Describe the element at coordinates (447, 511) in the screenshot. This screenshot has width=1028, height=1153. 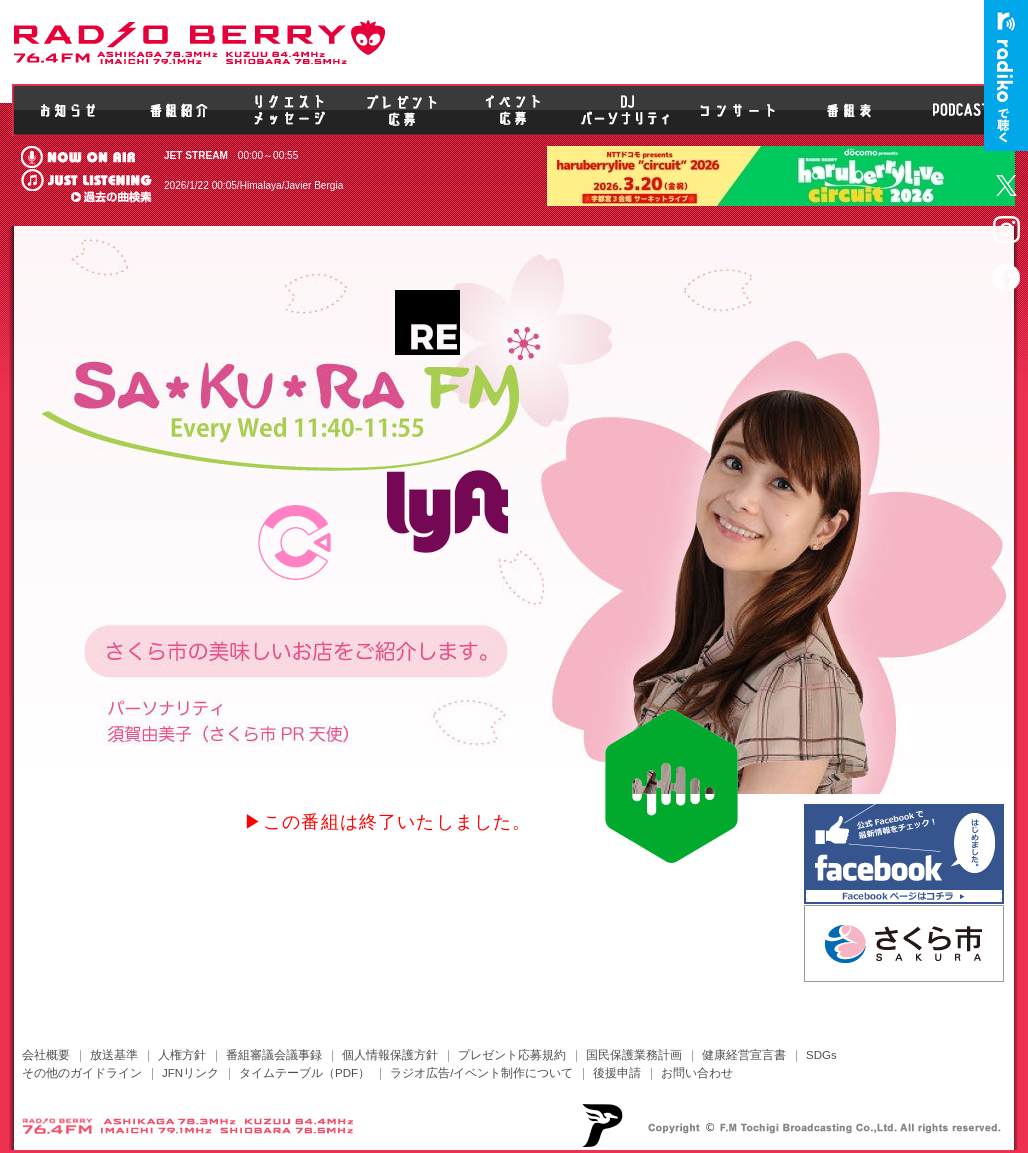
I see `open the lyft app` at that location.